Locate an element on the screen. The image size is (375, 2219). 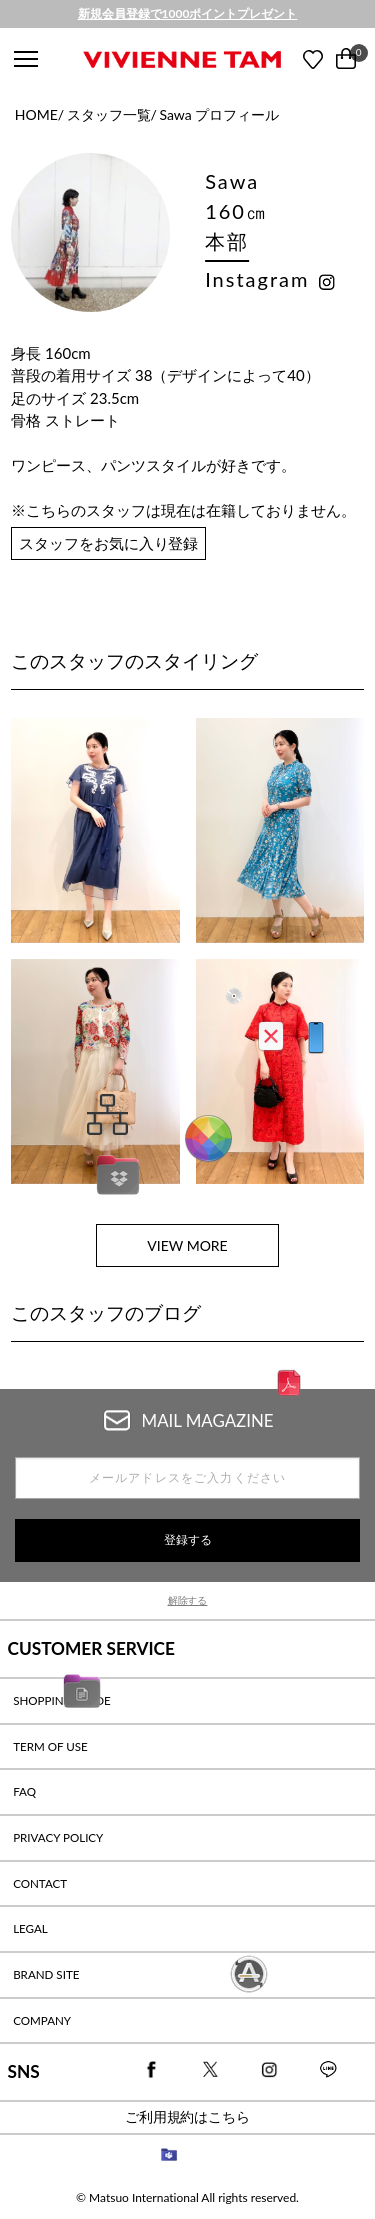
open the software update manager is located at coordinates (249, 1974).